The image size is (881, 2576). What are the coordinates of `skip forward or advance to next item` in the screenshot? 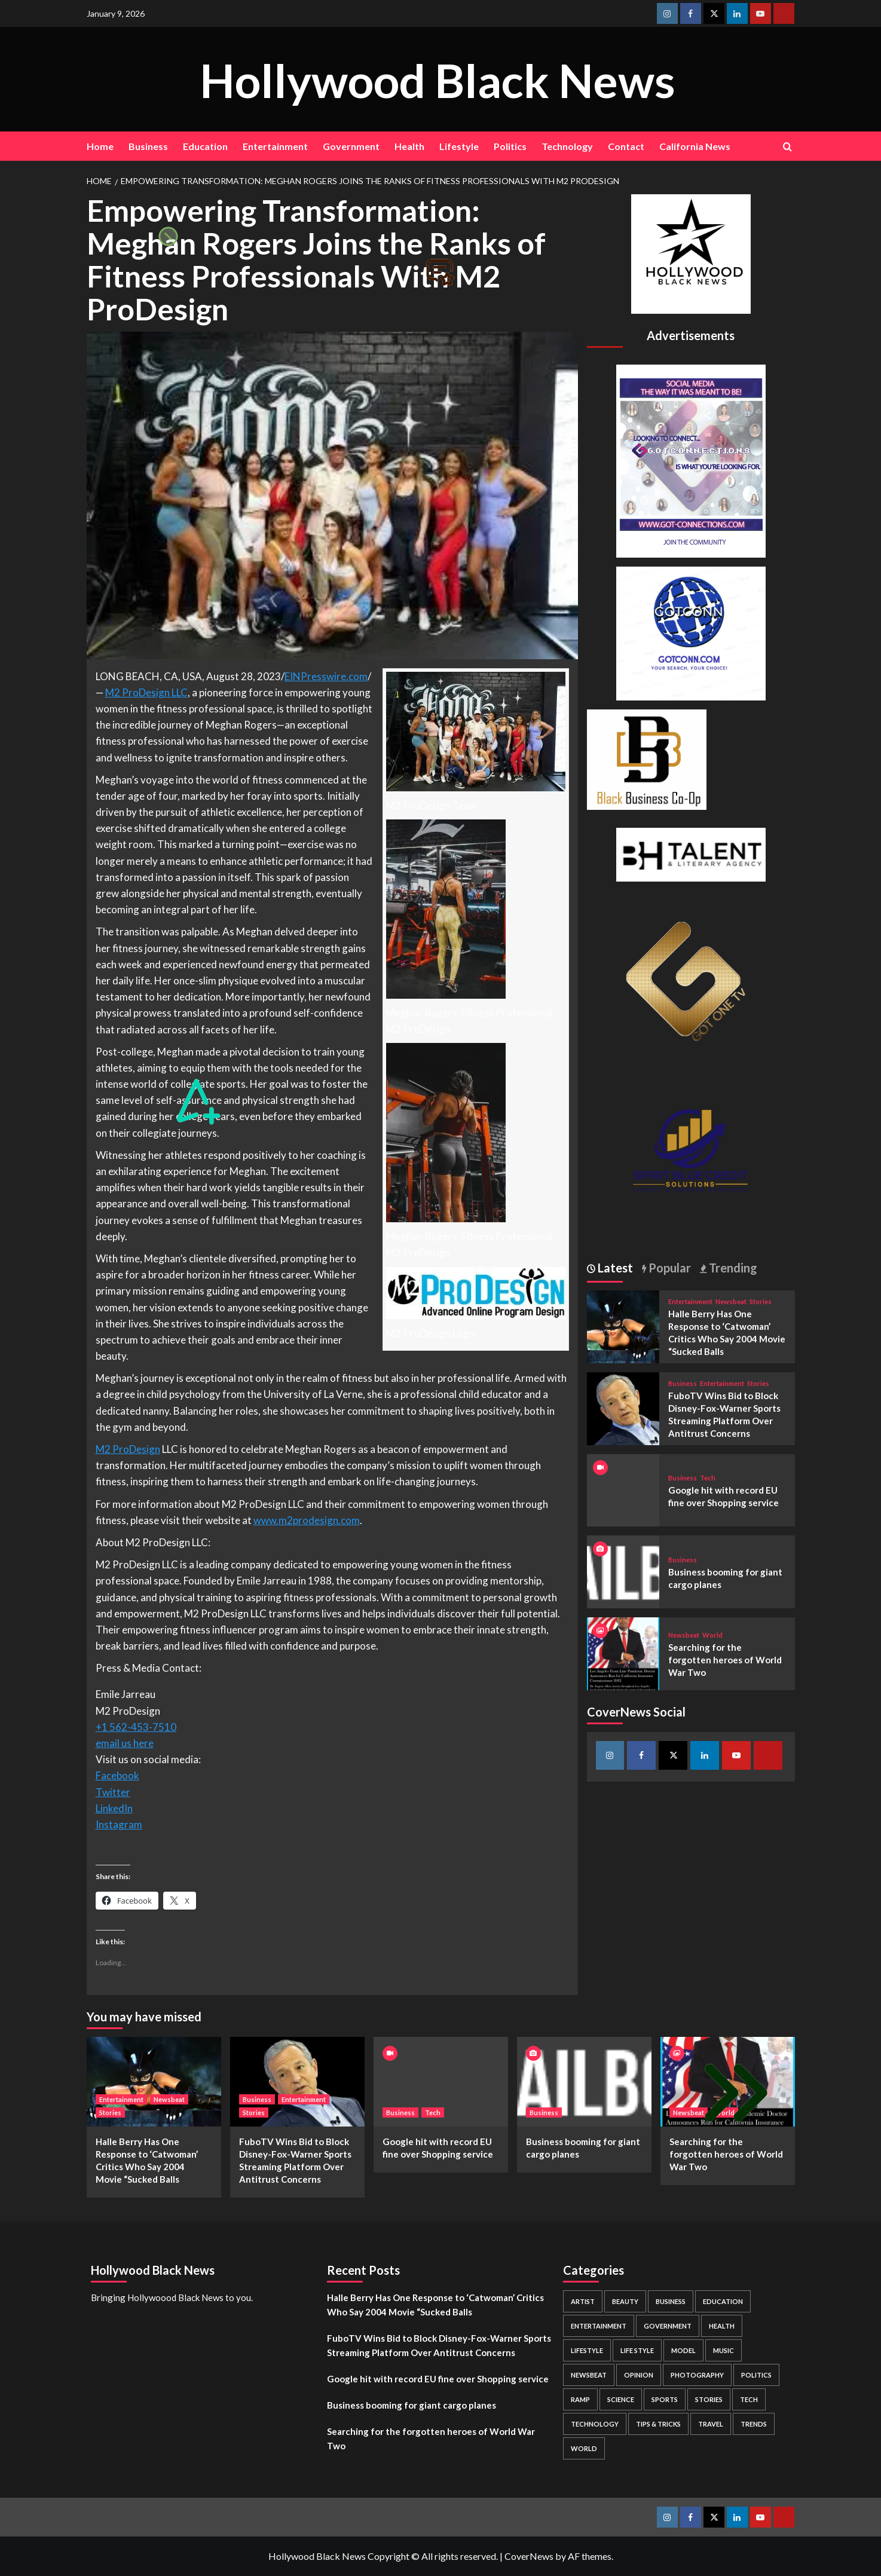 It's located at (733, 2092).